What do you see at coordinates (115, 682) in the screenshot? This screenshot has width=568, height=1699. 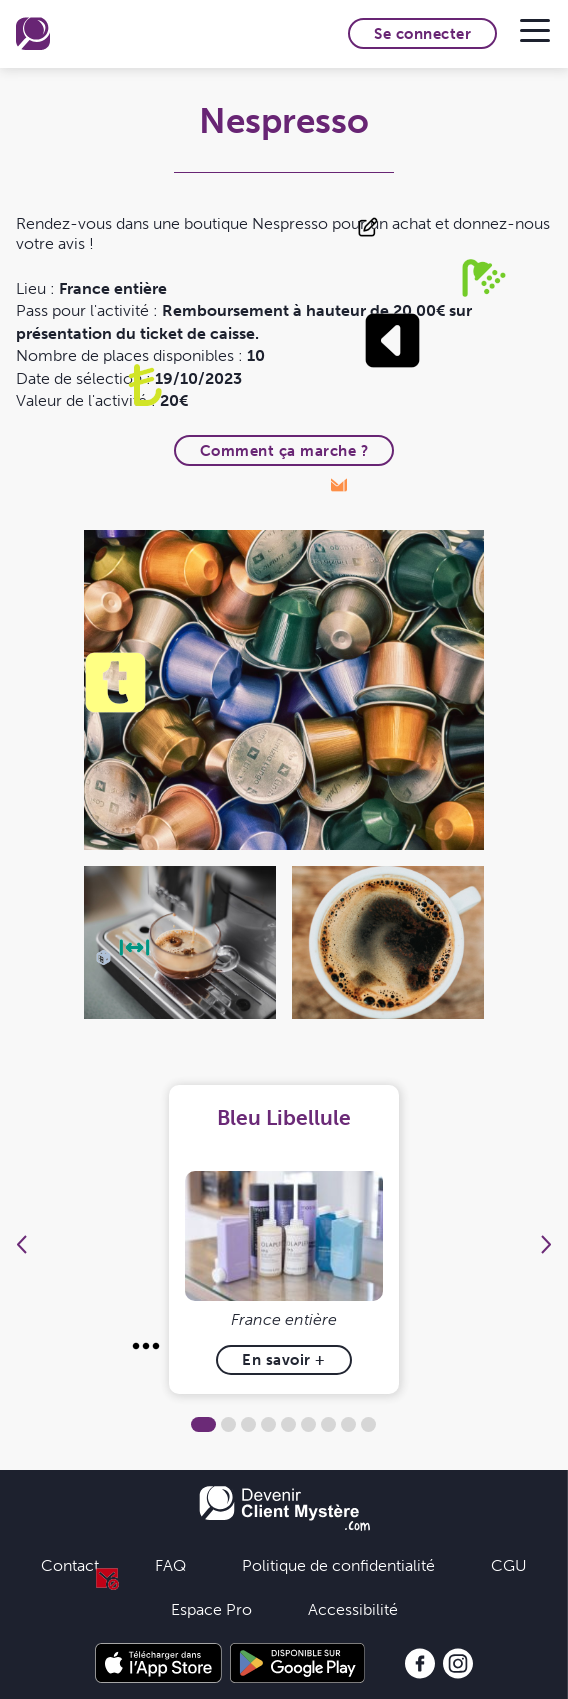 I see `open tumblr app` at bounding box center [115, 682].